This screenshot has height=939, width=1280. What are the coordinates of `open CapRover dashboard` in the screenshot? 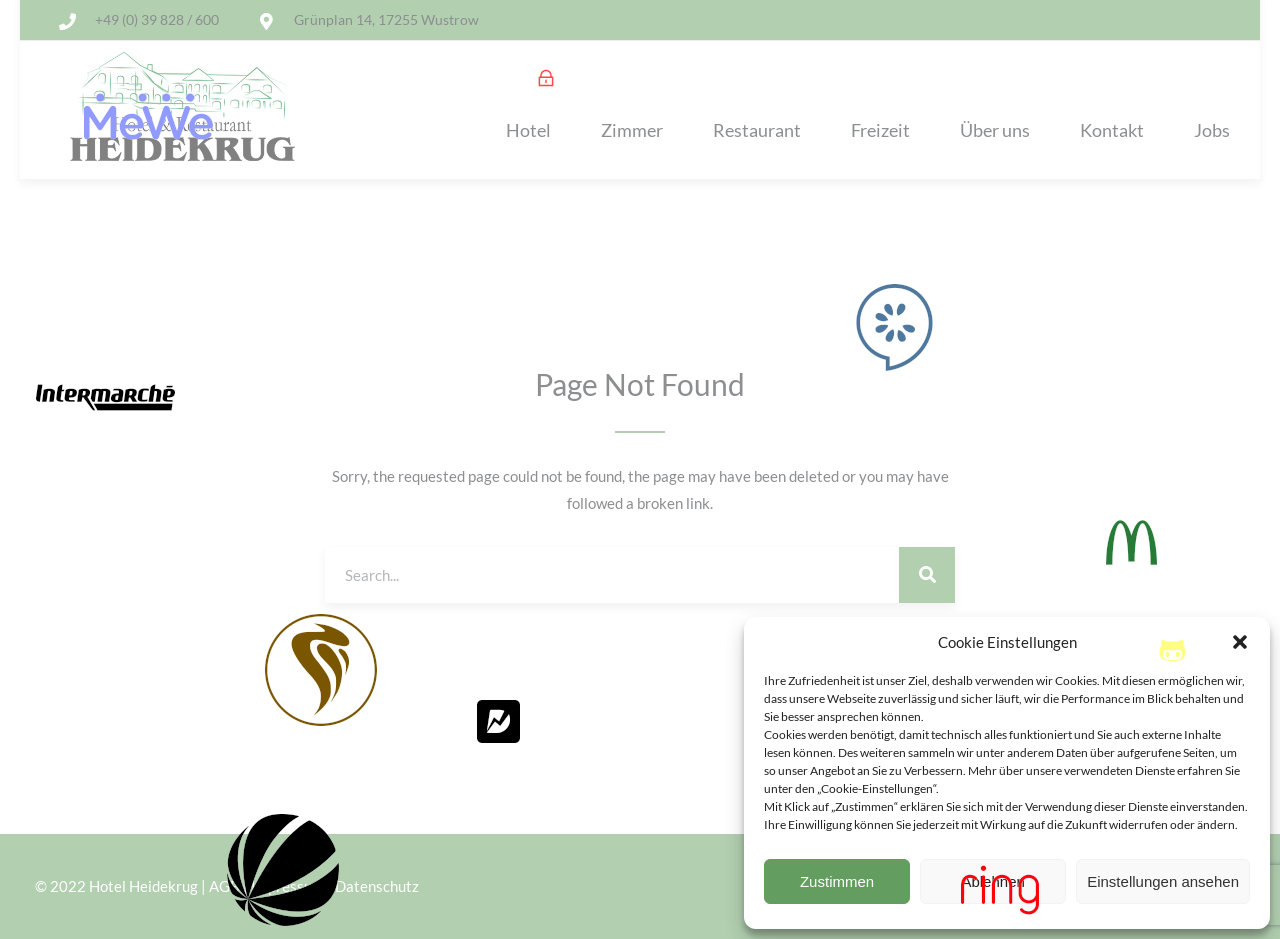 It's located at (321, 670).